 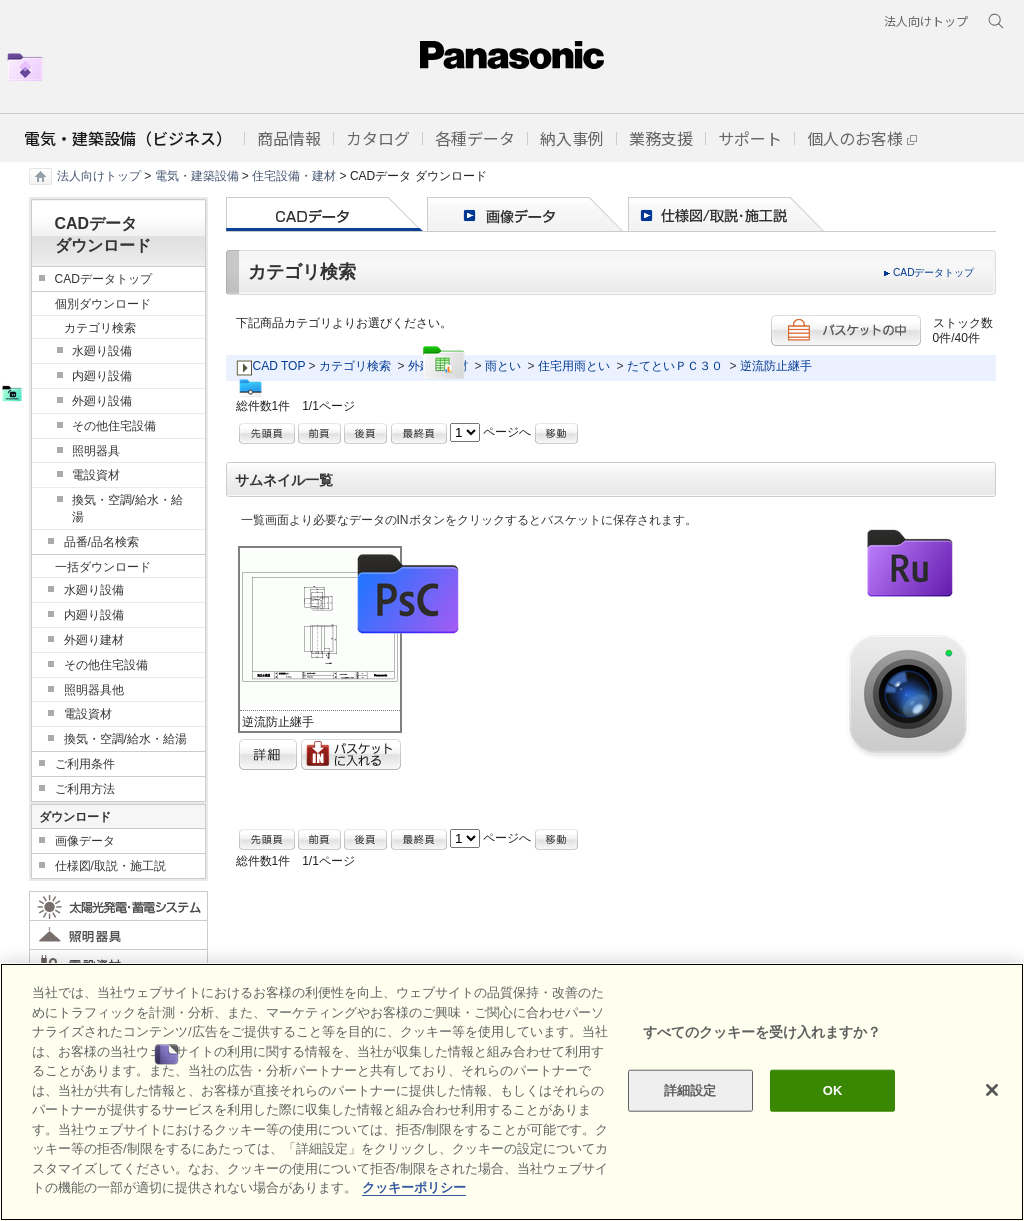 I want to click on change desktop wallpaper settings, so click(x=166, y=1053).